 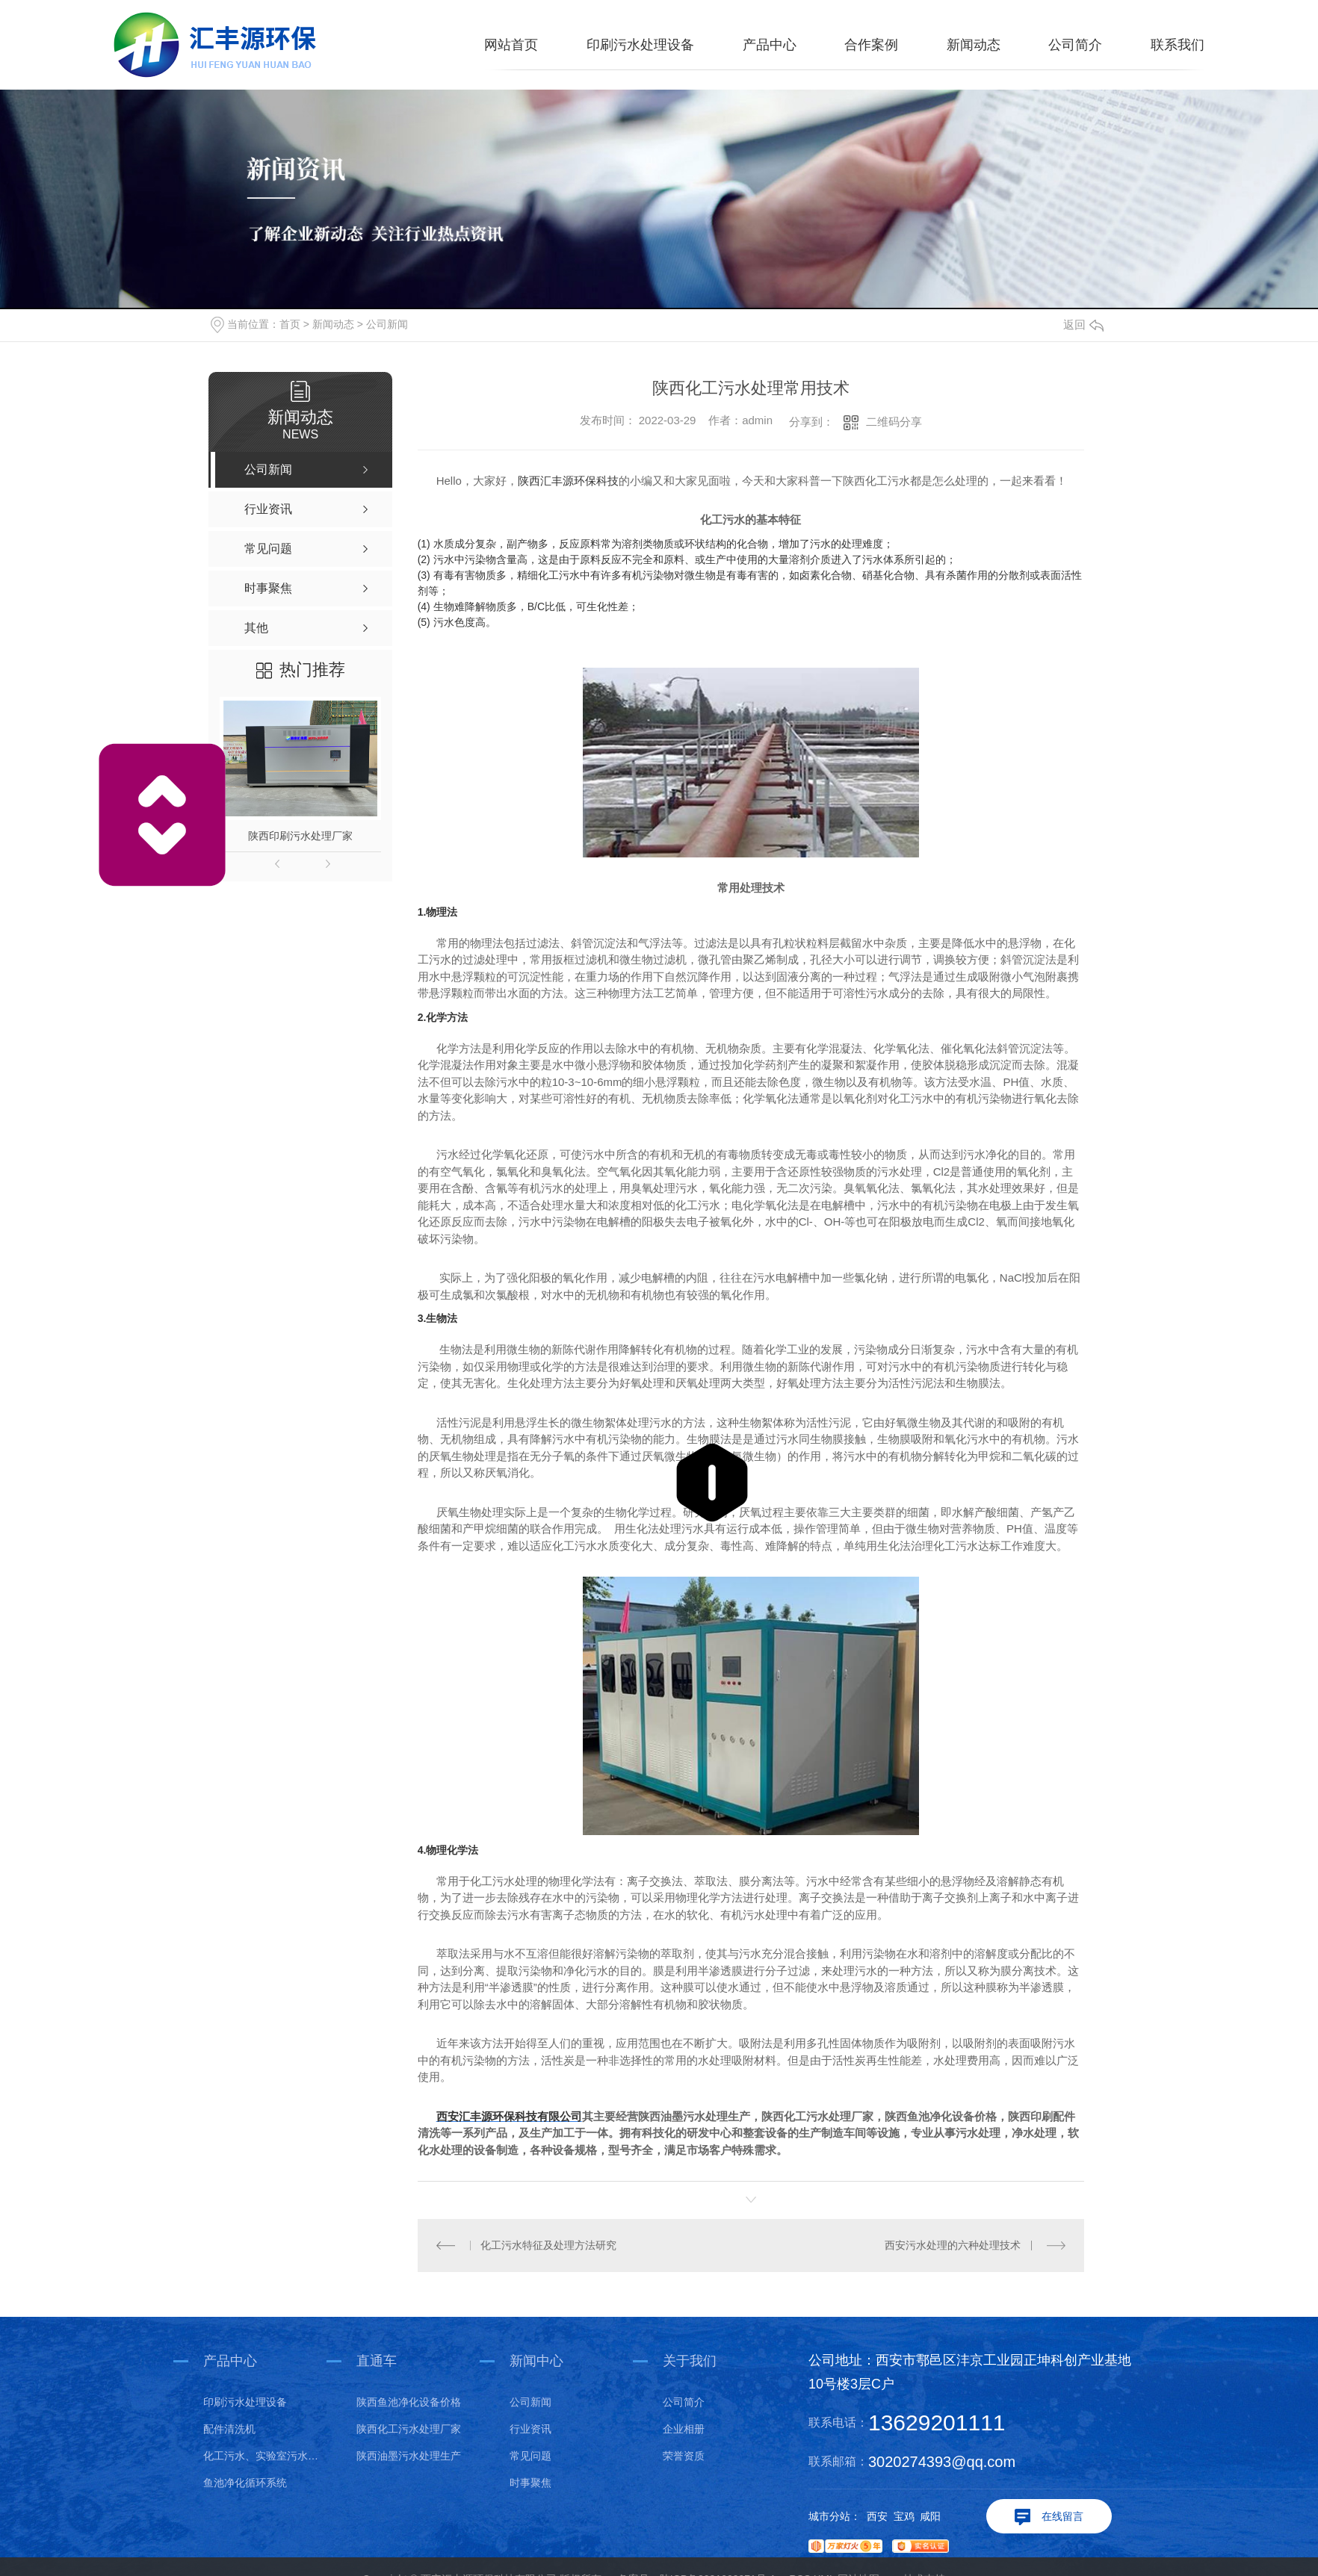 I want to click on access elevator controls or floor selection, so click(x=162, y=815).